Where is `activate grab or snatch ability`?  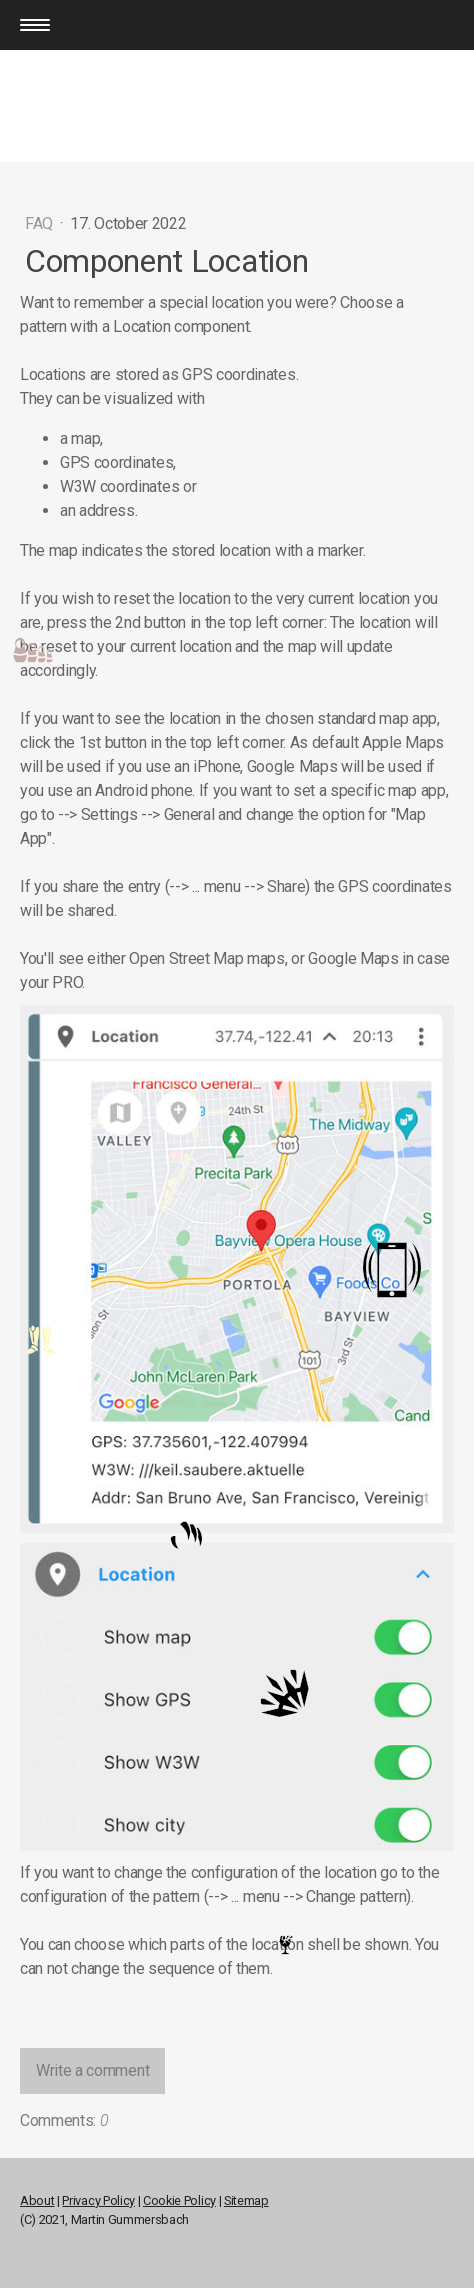 activate grab or snatch ability is located at coordinates (186, 1537).